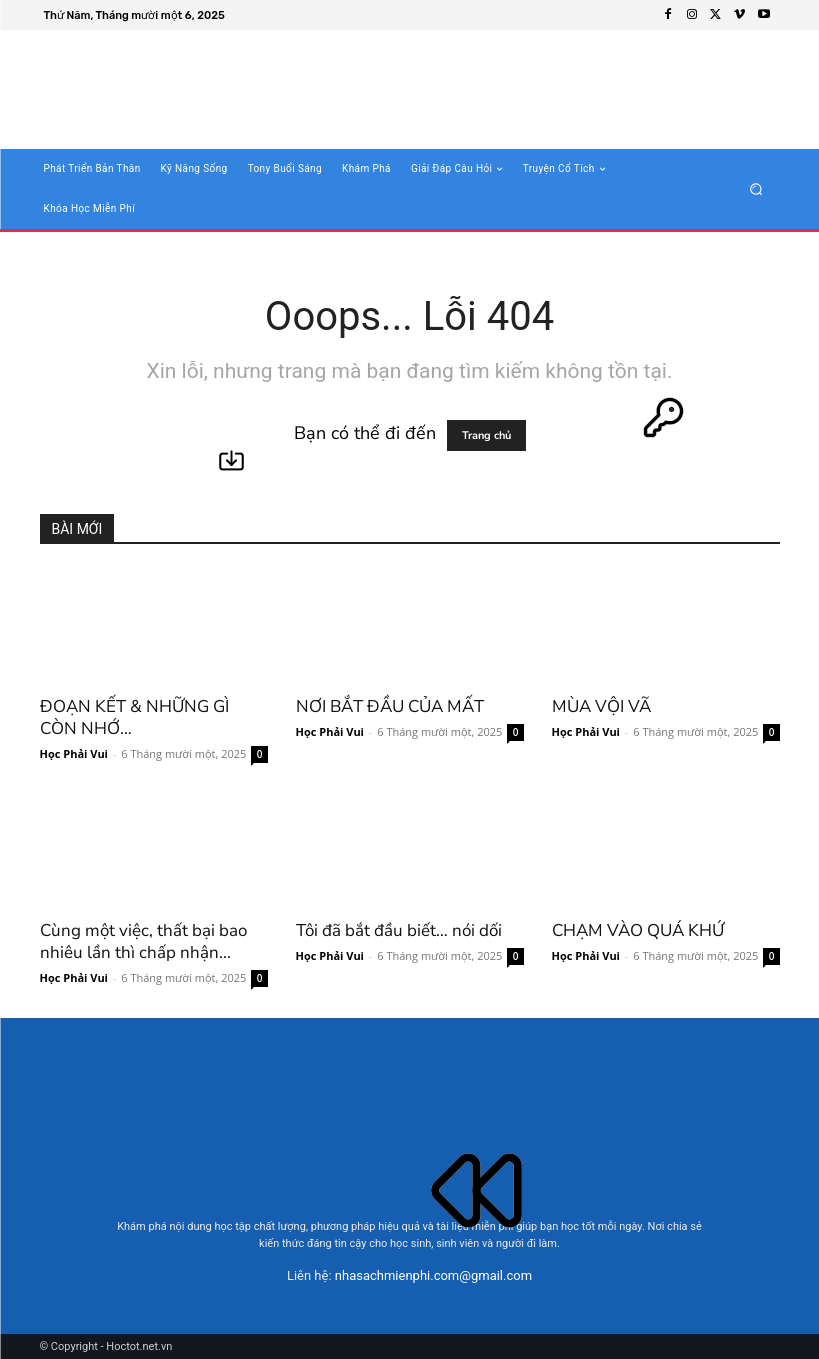  What do you see at coordinates (663, 417) in the screenshot?
I see `access account security settings` at bounding box center [663, 417].